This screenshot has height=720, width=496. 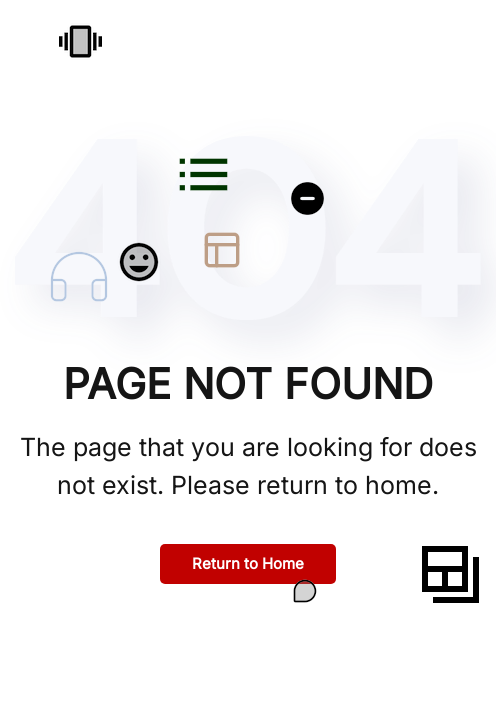 I want to click on toggle sidebar and header panel layout, so click(x=222, y=250).